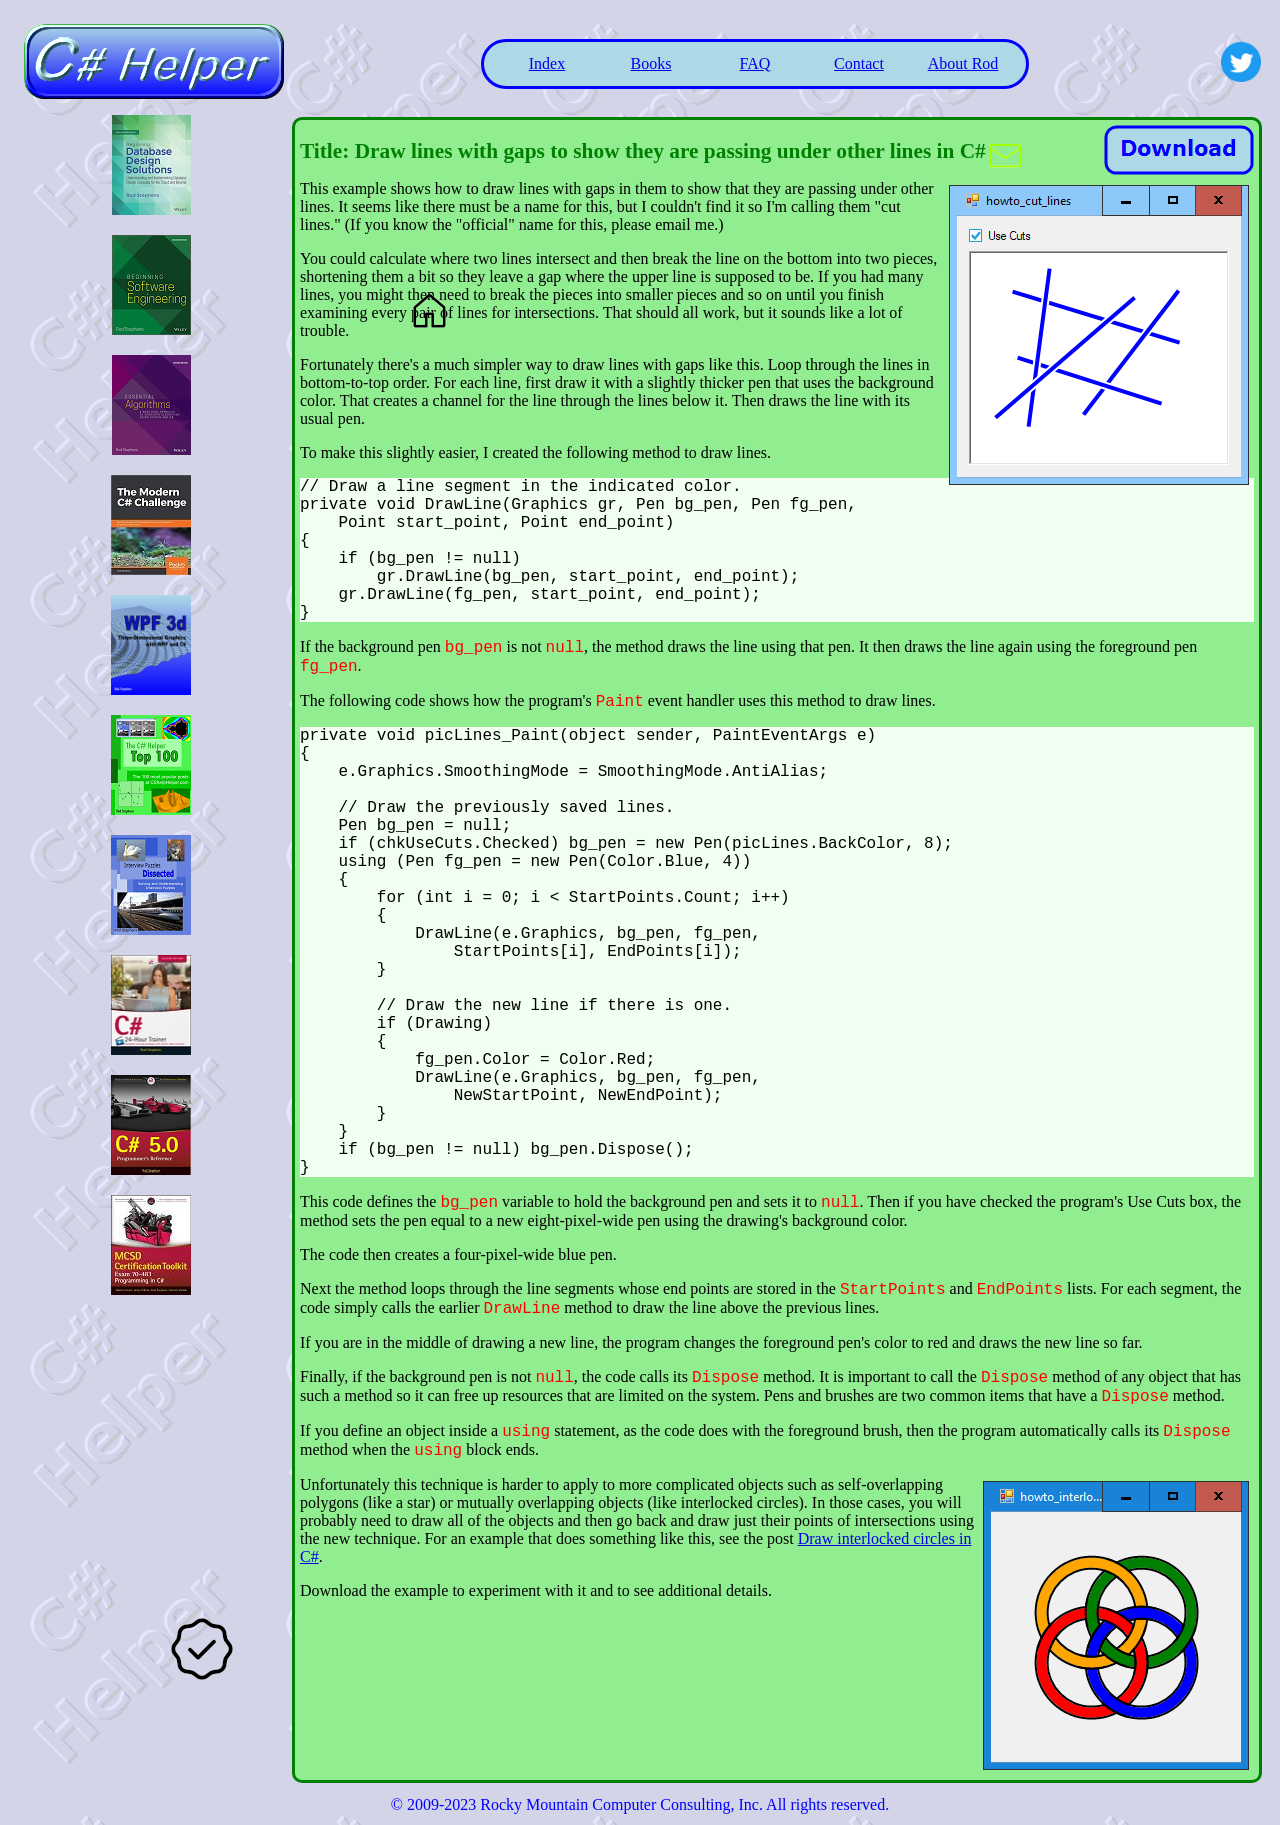  What do you see at coordinates (429, 311) in the screenshot?
I see `navigate to home screen` at bounding box center [429, 311].